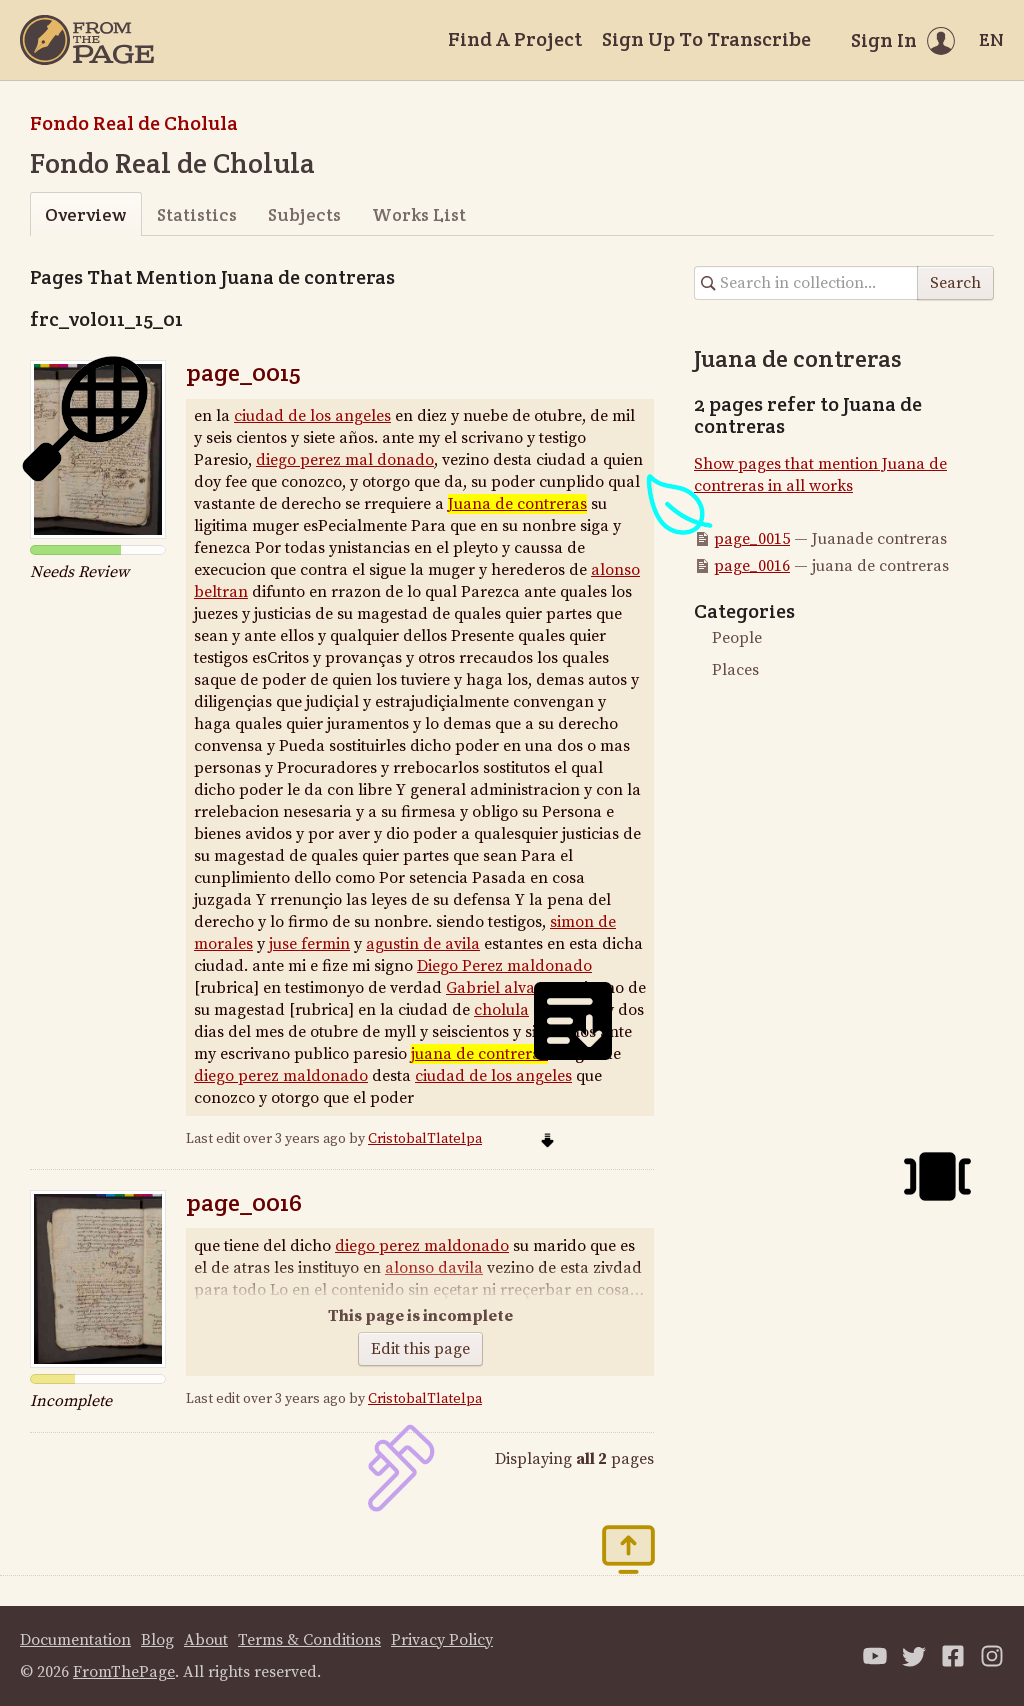 This screenshot has height=1706, width=1024. I want to click on sort items in ascending order, so click(573, 1021).